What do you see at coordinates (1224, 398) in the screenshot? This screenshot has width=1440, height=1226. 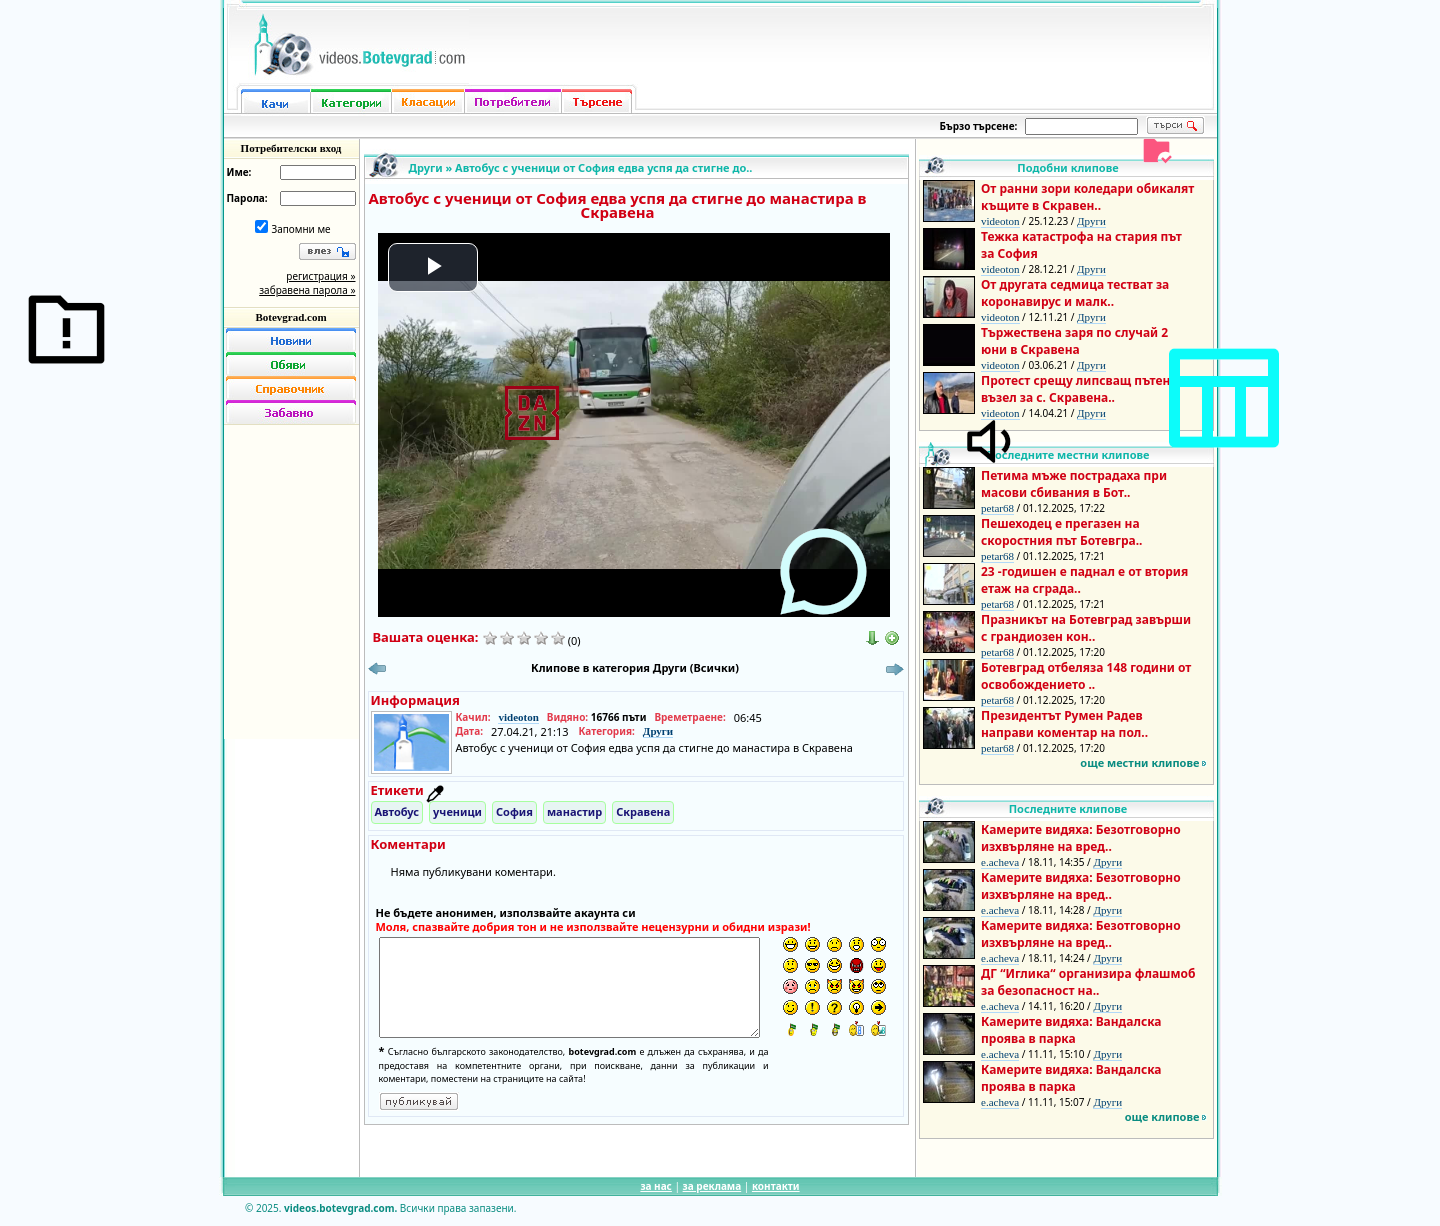 I see `insert a table into a document` at bounding box center [1224, 398].